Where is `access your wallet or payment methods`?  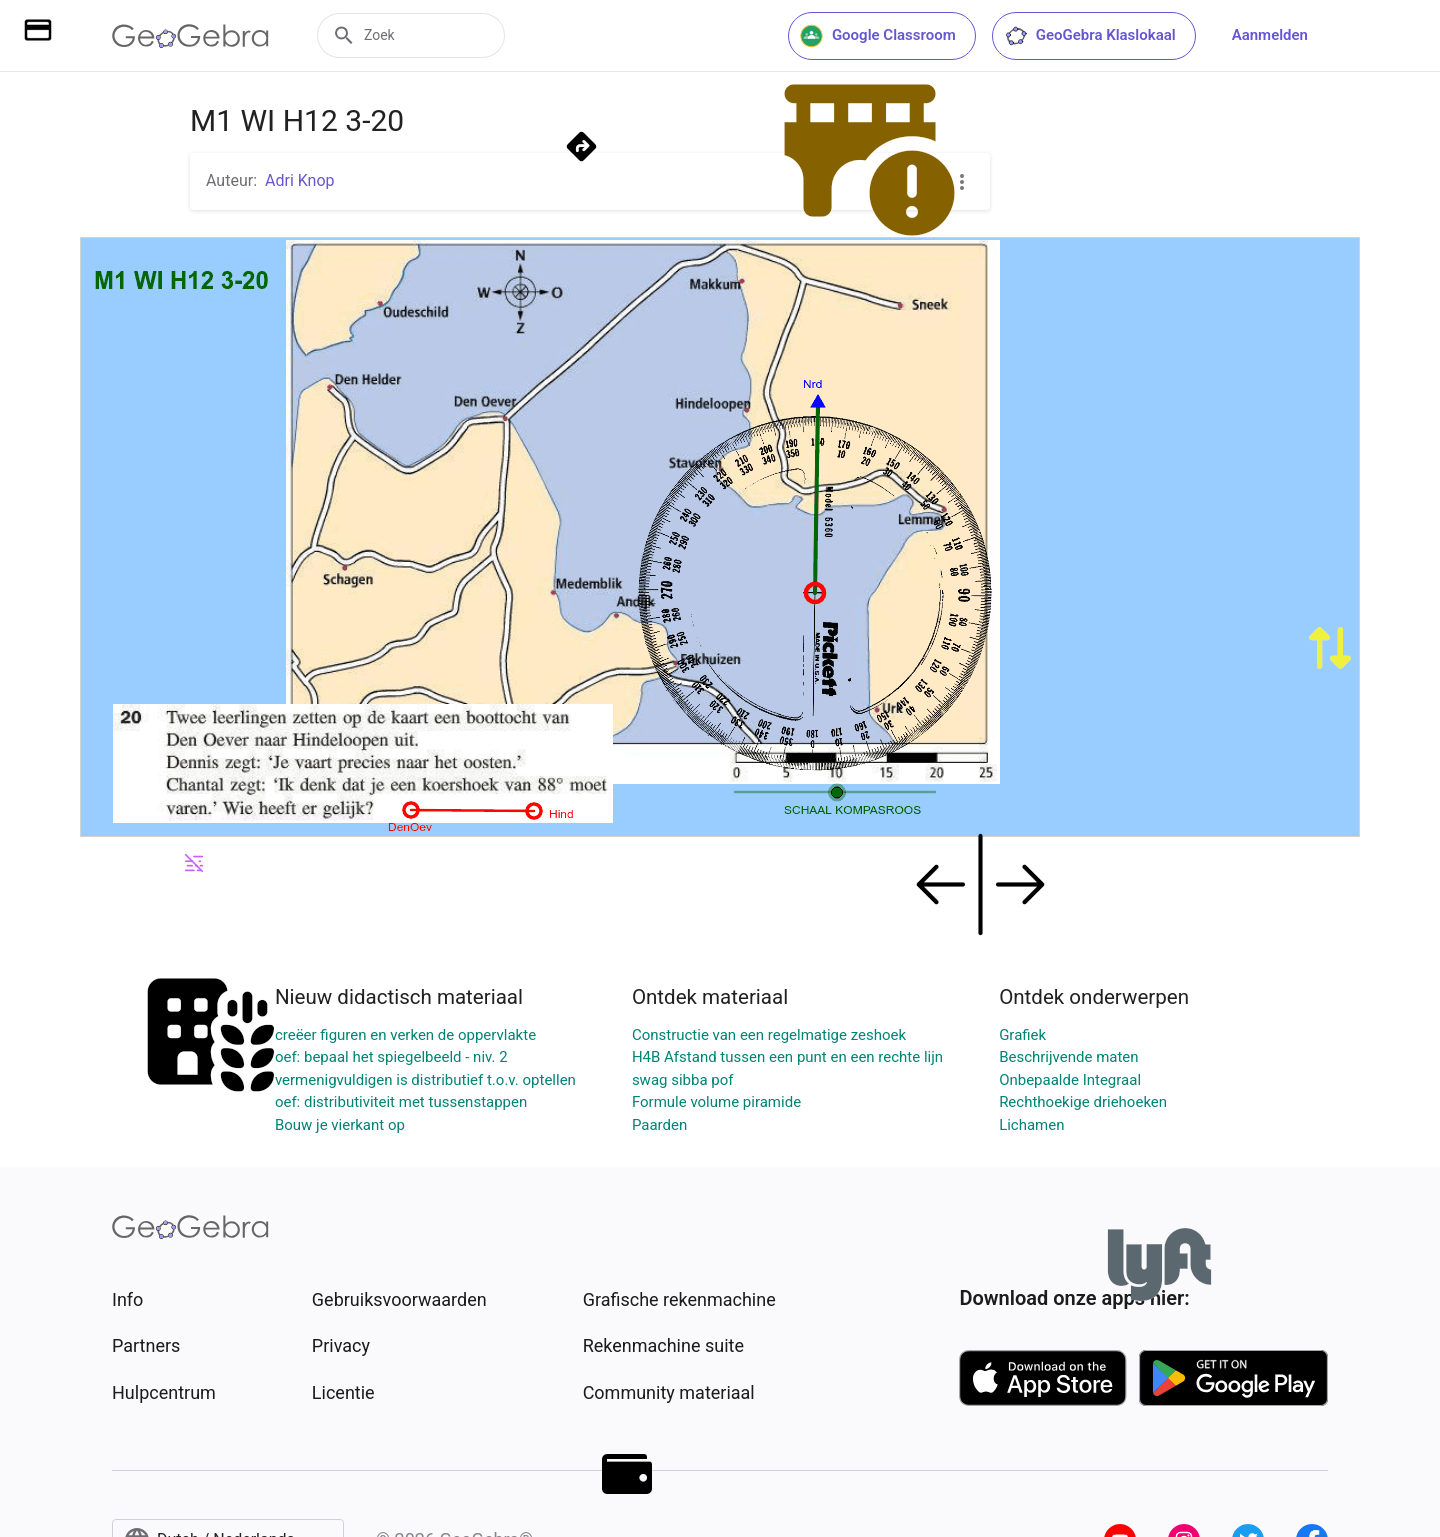
access your wallet or payment methods is located at coordinates (627, 1474).